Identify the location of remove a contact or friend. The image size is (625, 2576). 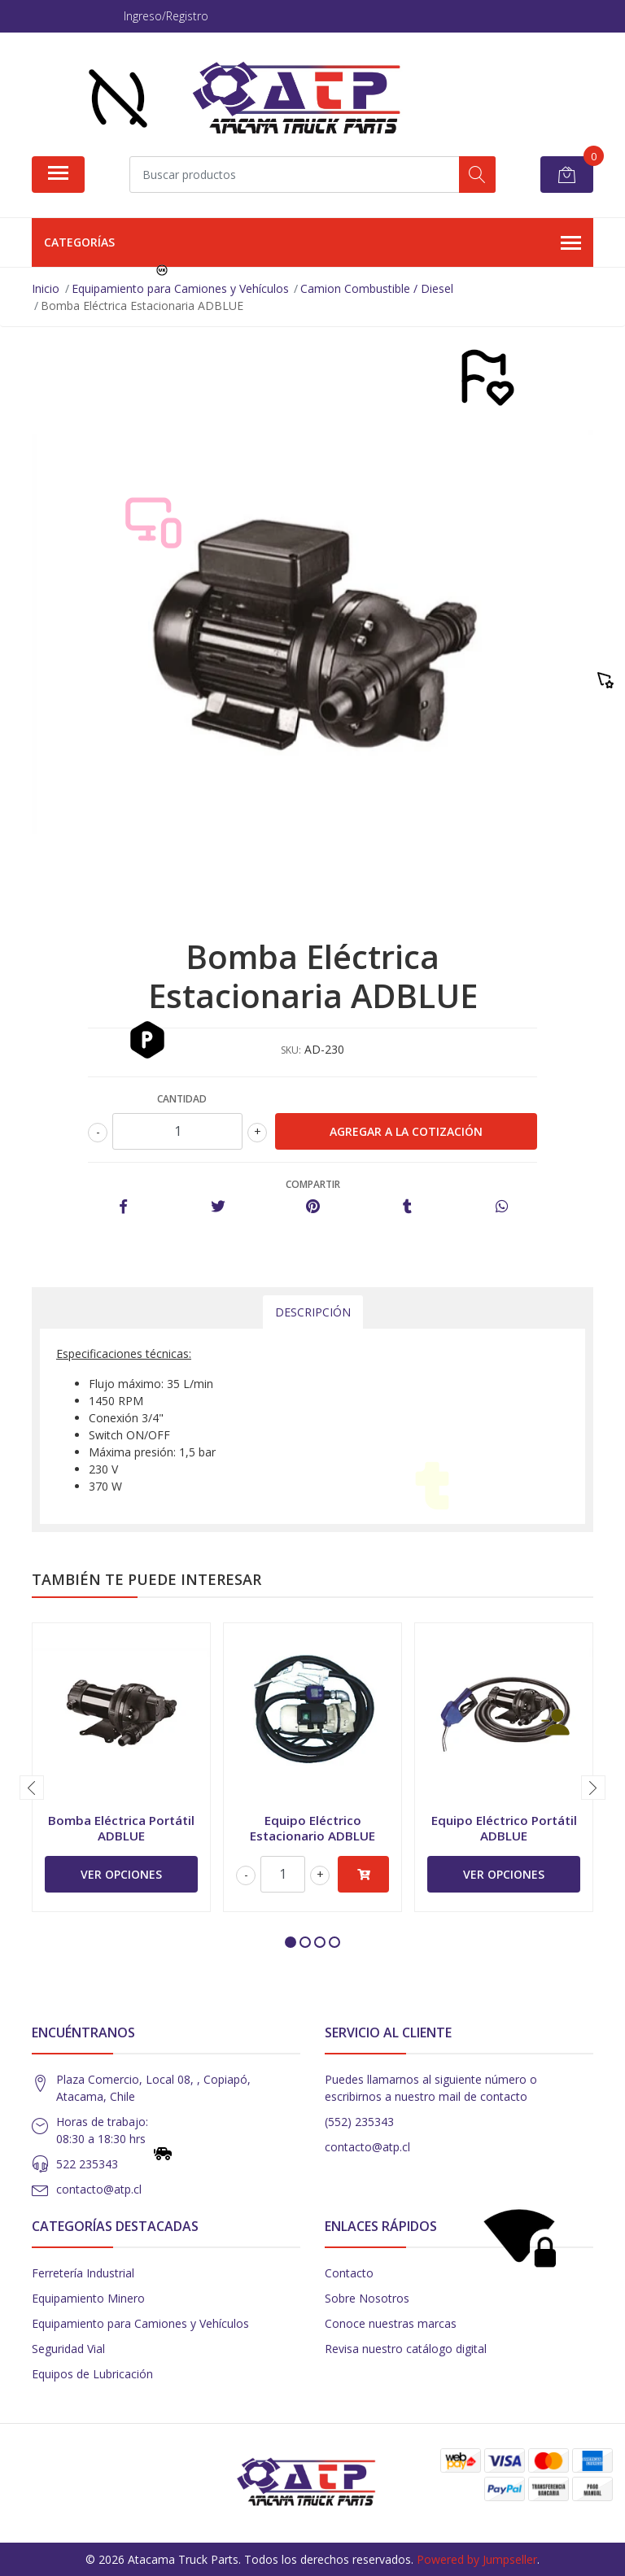
(555, 1722).